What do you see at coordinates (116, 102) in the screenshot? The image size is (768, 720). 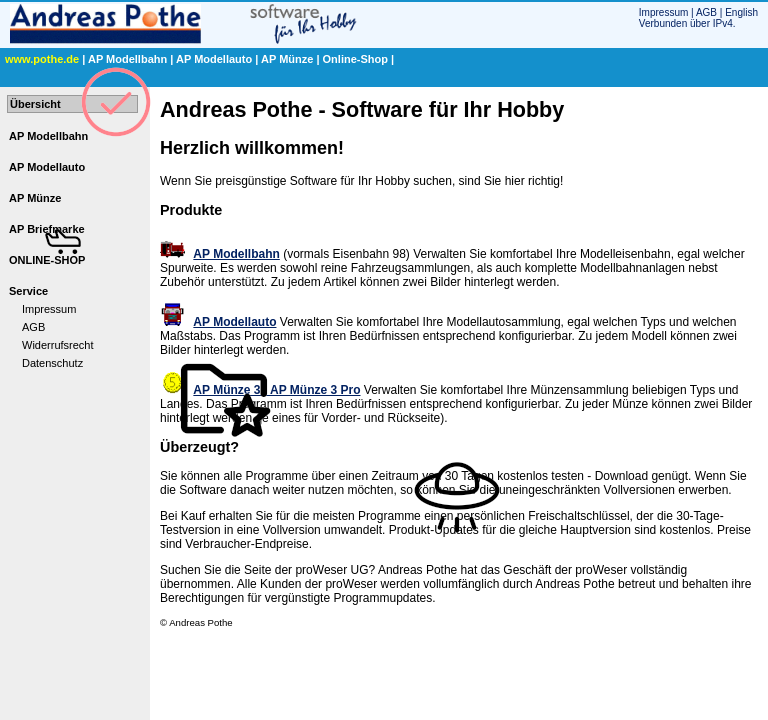 I see `indicates task or action completed successfully` at bounding box center [116, 102].